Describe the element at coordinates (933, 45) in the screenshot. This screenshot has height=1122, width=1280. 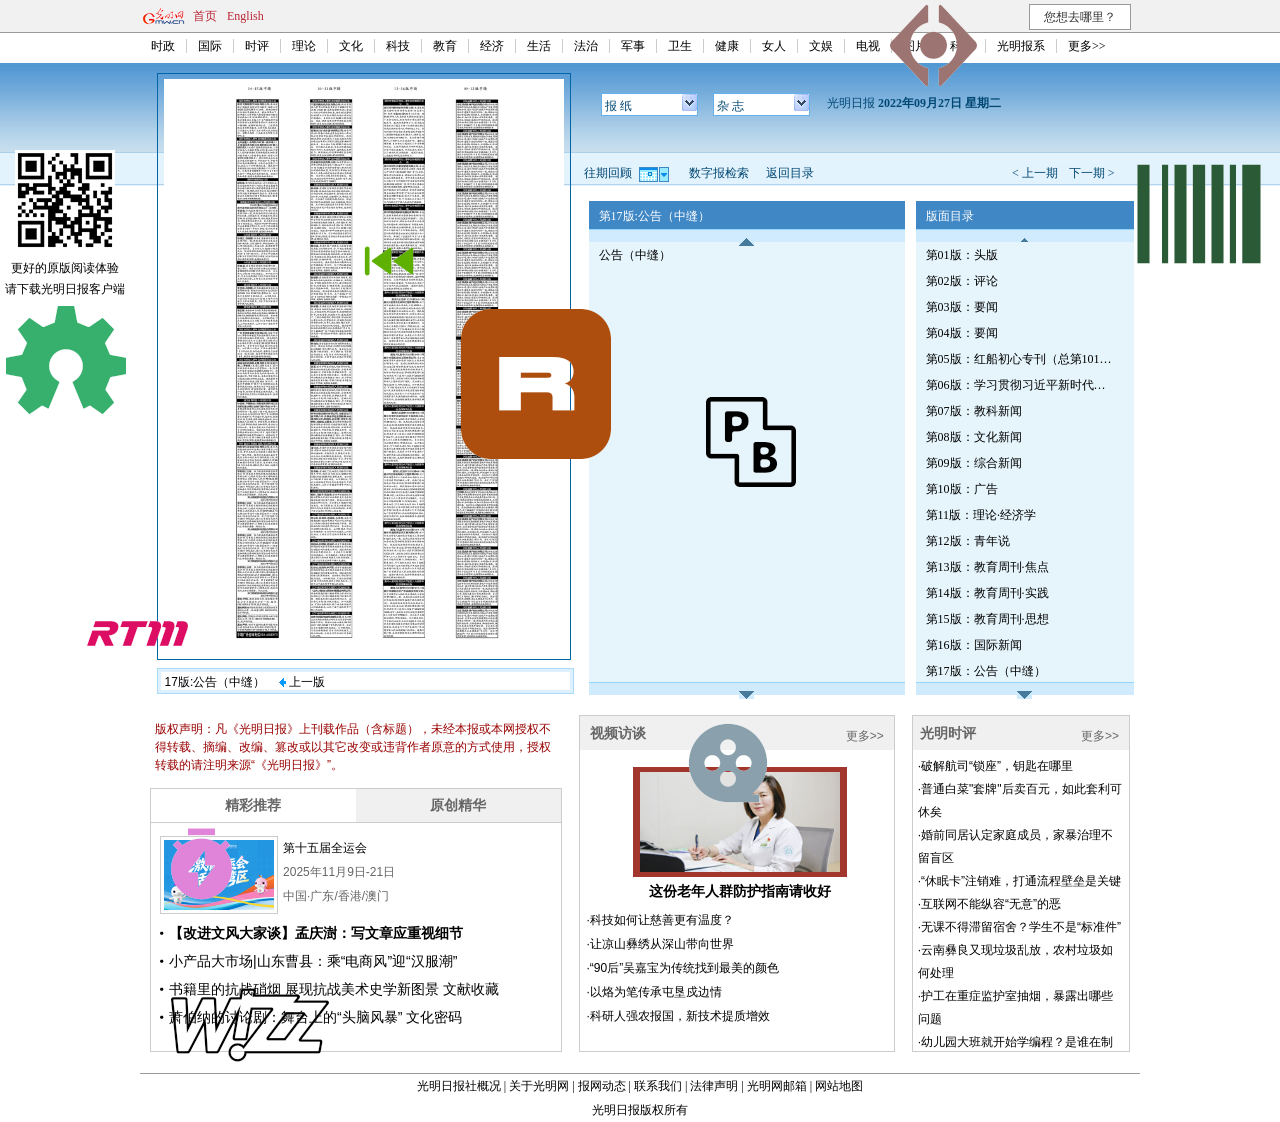
I see `codestream logo` at that location.